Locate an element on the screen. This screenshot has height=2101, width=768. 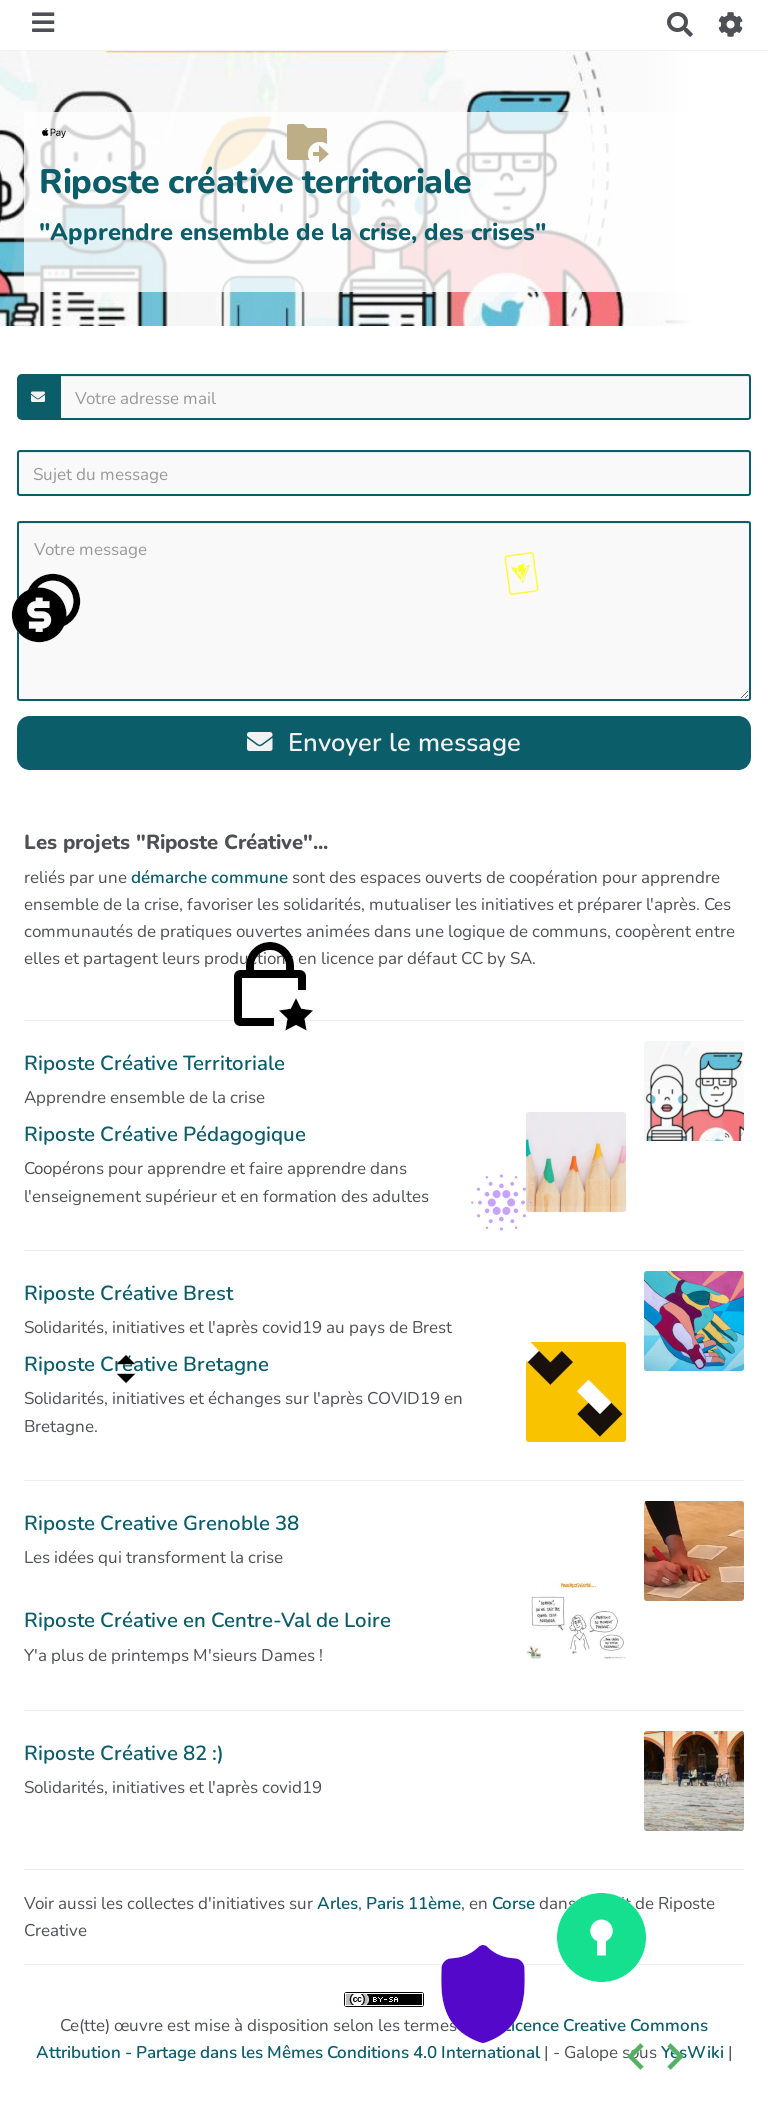
mark a password or credential as a favorite is located at coordinates (270, 986).